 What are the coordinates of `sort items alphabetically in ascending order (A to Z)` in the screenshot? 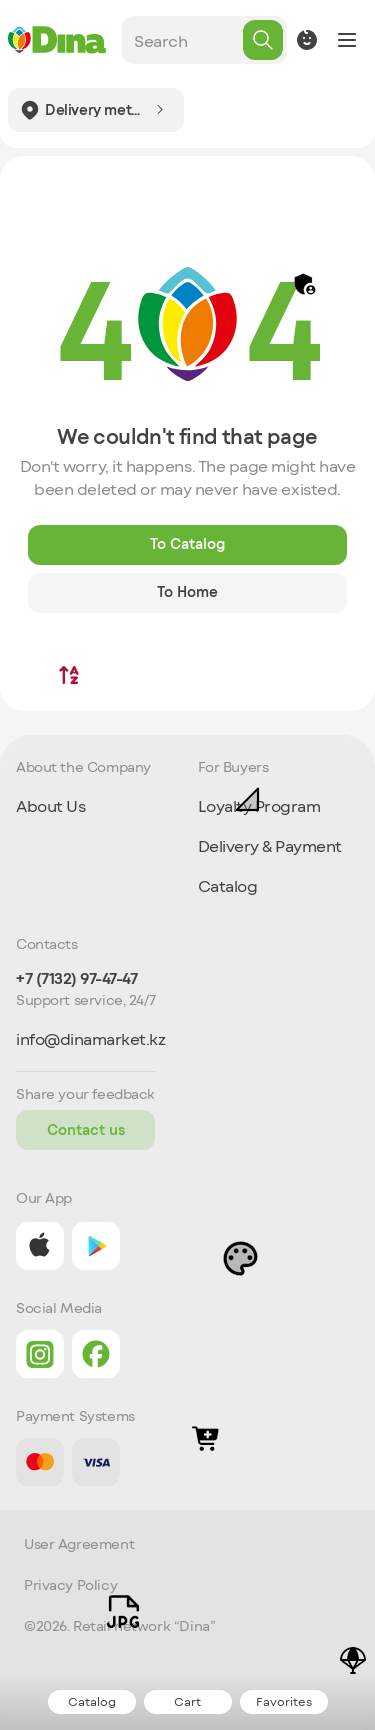 It's located at (69, 675).